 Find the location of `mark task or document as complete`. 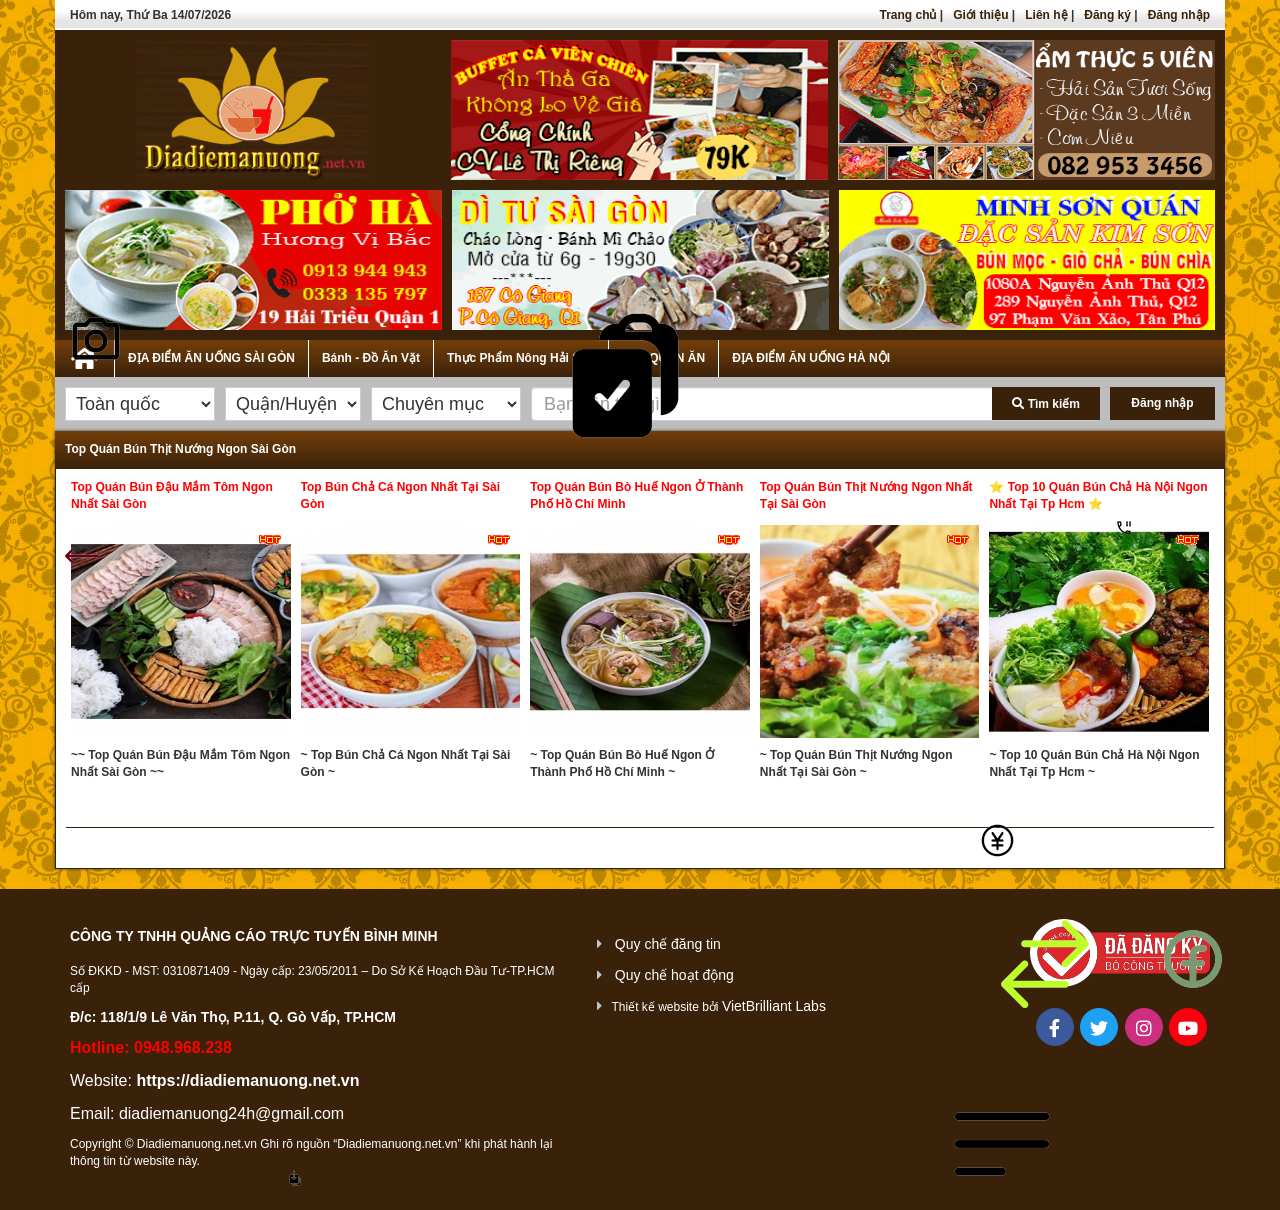

mark task or document as complete is located at coordinates (625, 375).